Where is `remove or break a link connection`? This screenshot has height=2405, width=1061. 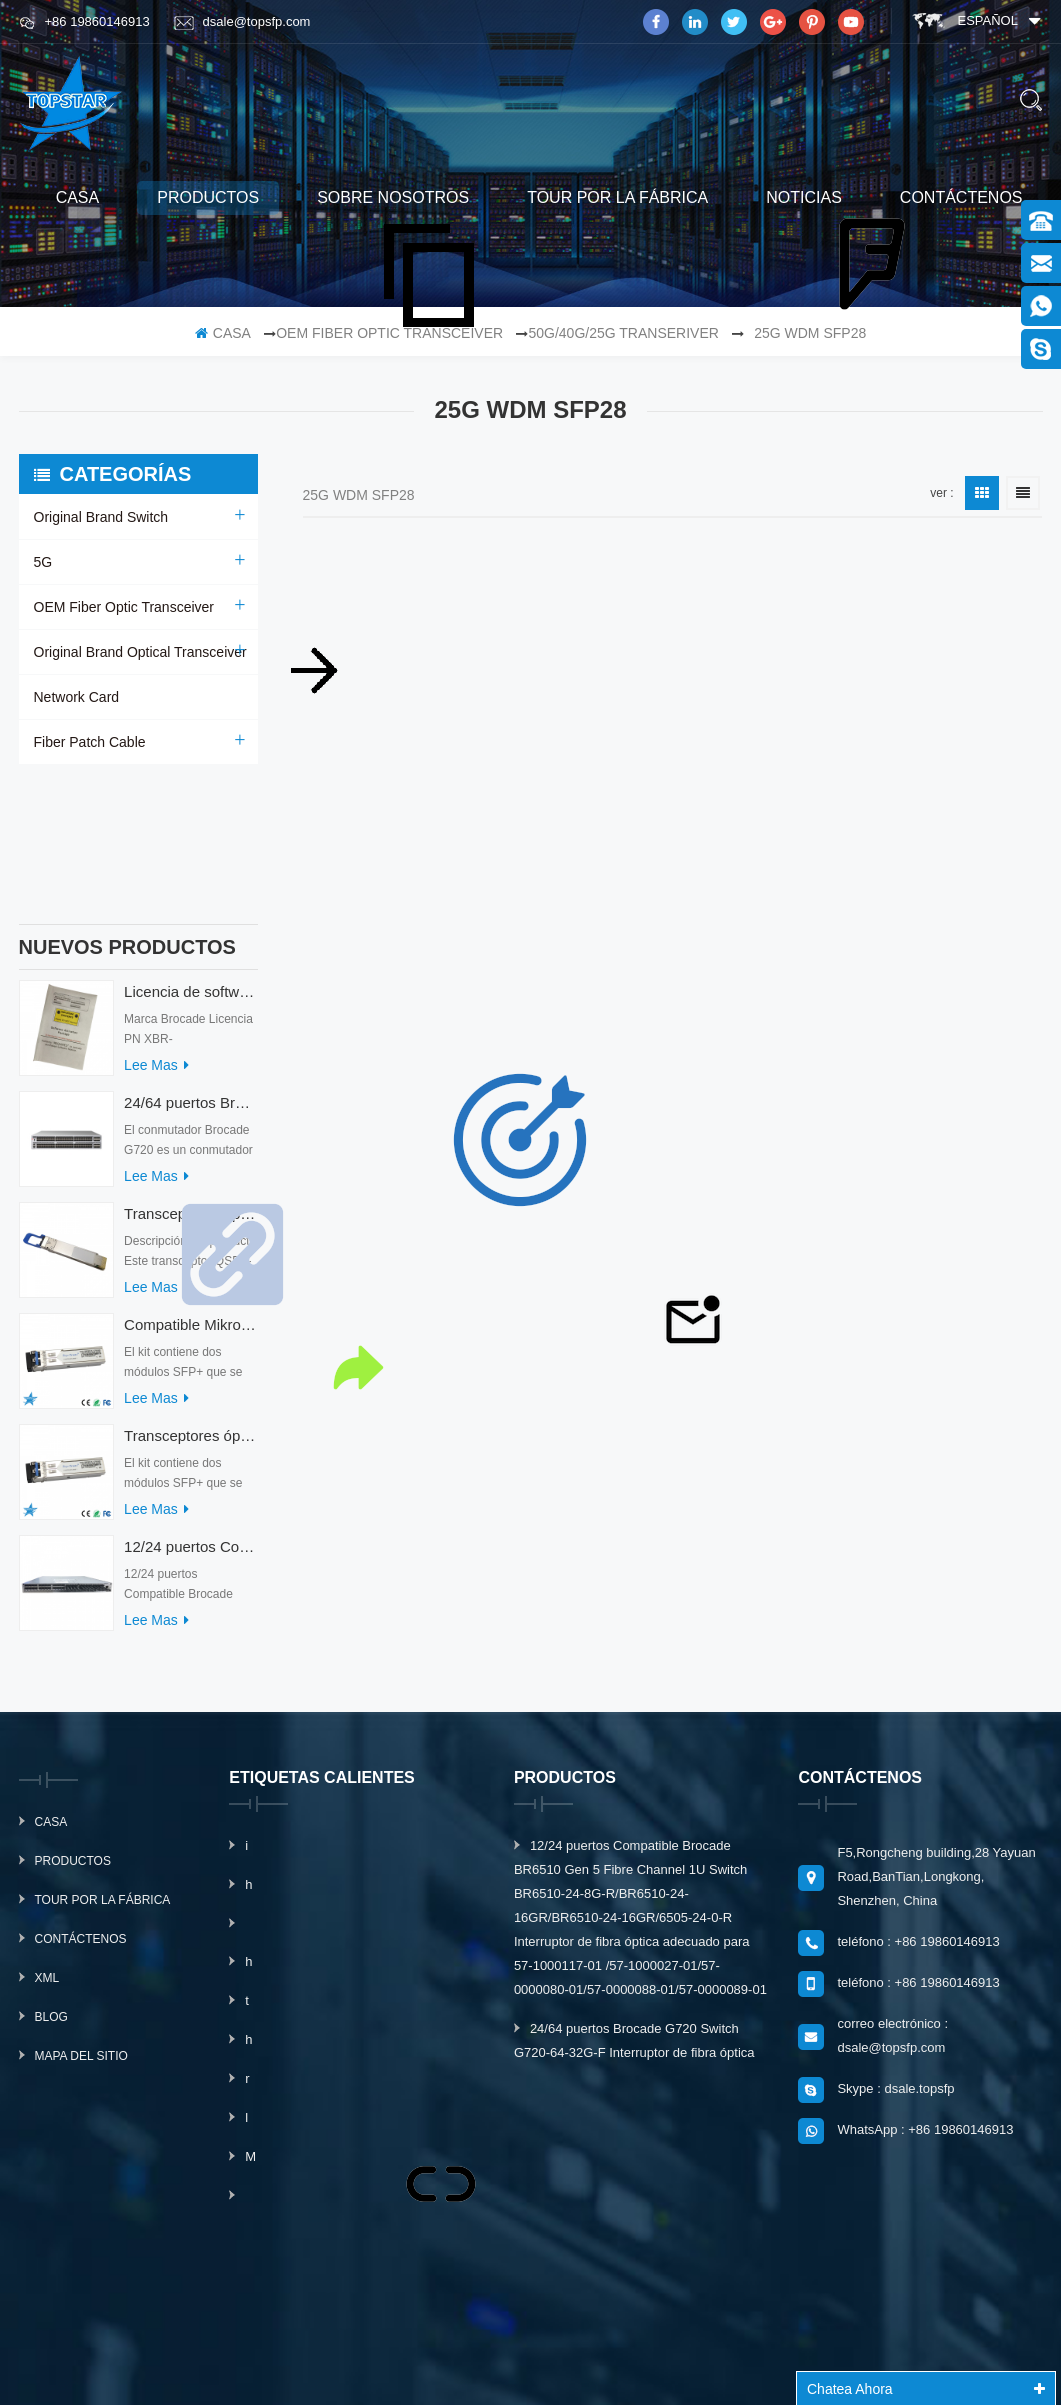
remove or break a link connection is located at coordinates (441, 2184).